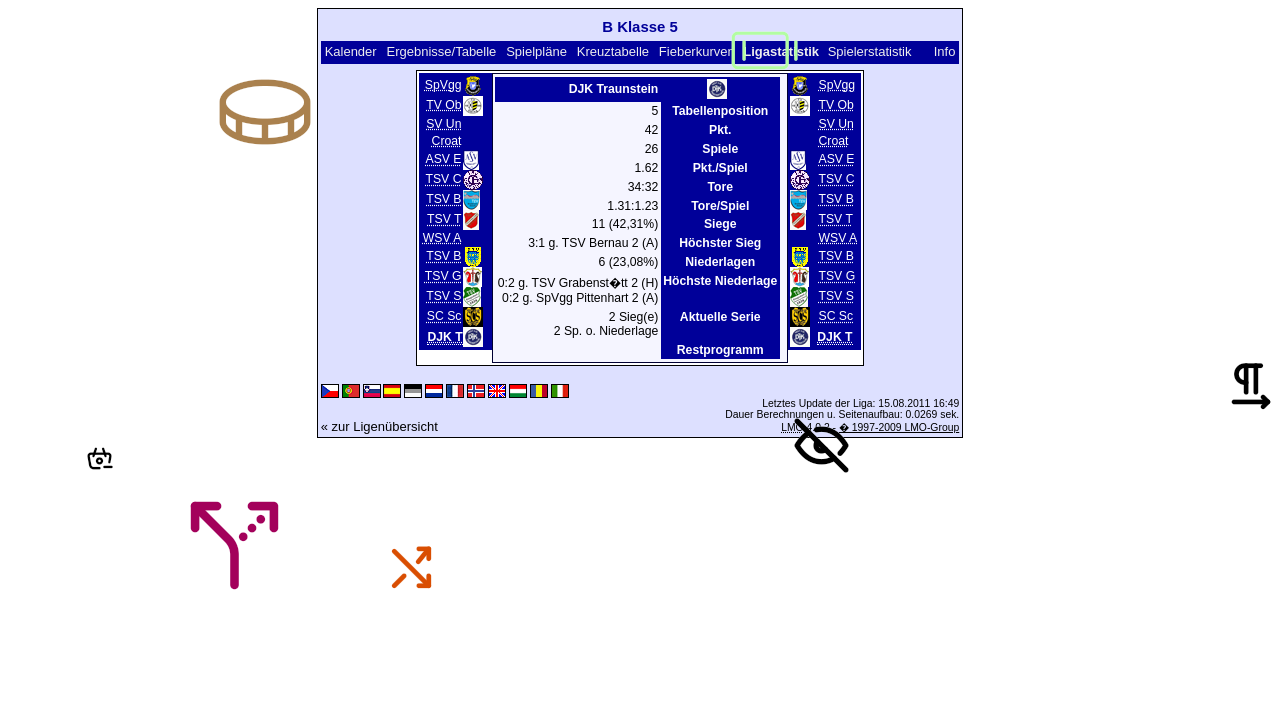  I want to click on toggle between two states or options, so click(411, 568).